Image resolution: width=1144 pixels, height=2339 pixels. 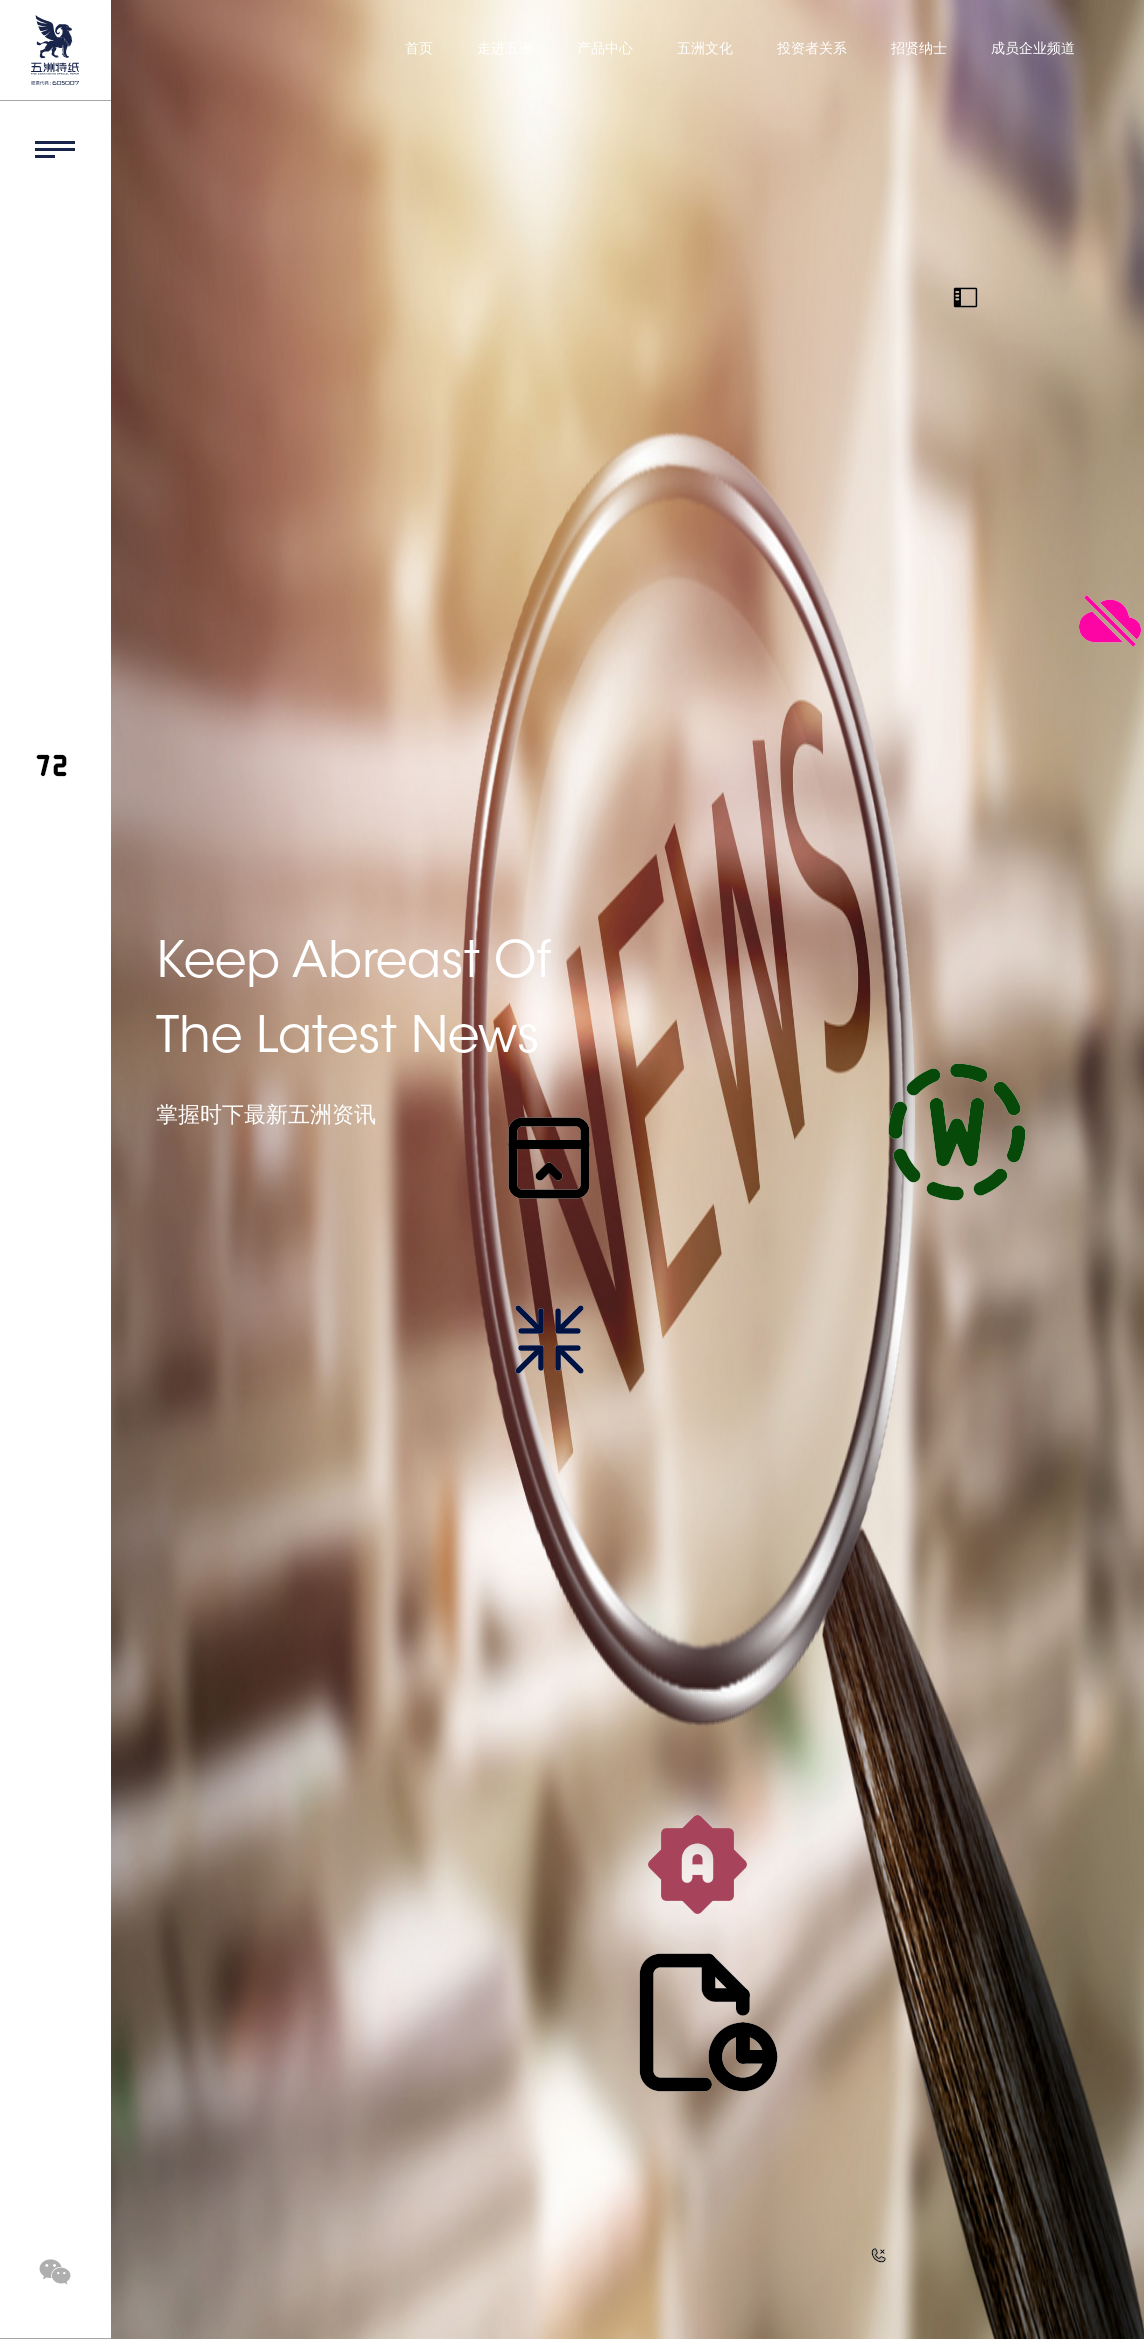 What do you see at coordinates (708, 2022) in the screenshot?
I see `view file analytics or report` at bounding box center [708, 2022].